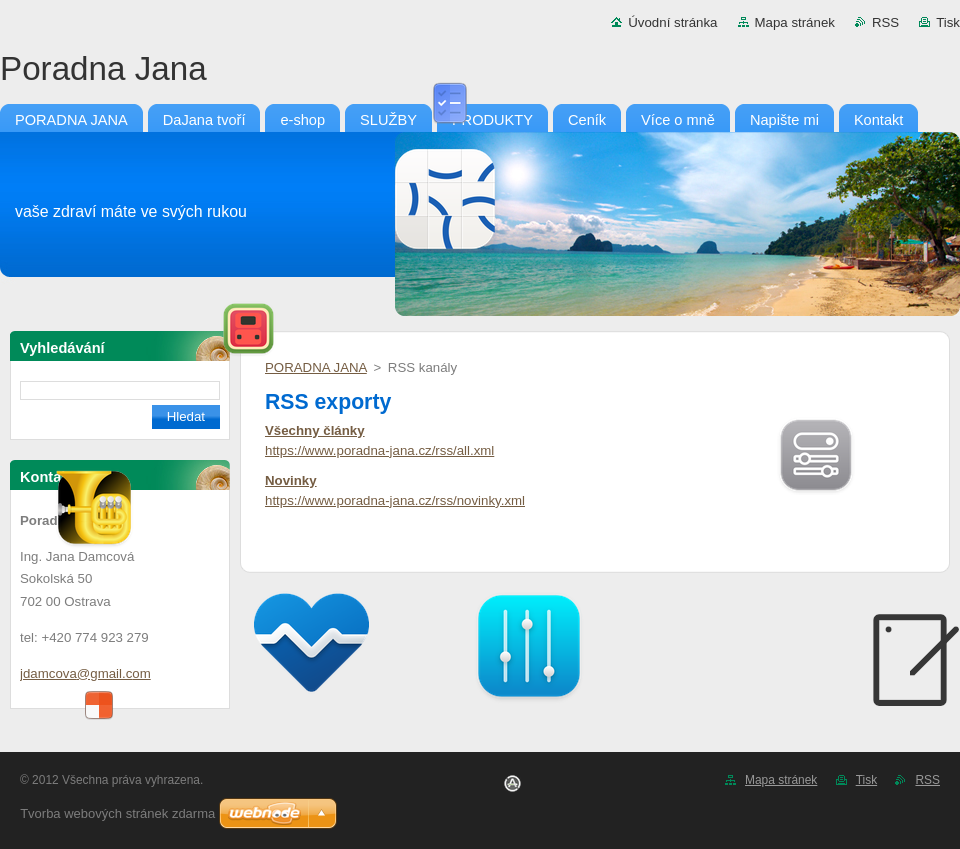 This screenshot has width=960, height=849. I want to click on switch to the bottom-left workspace, so click(99, 705).